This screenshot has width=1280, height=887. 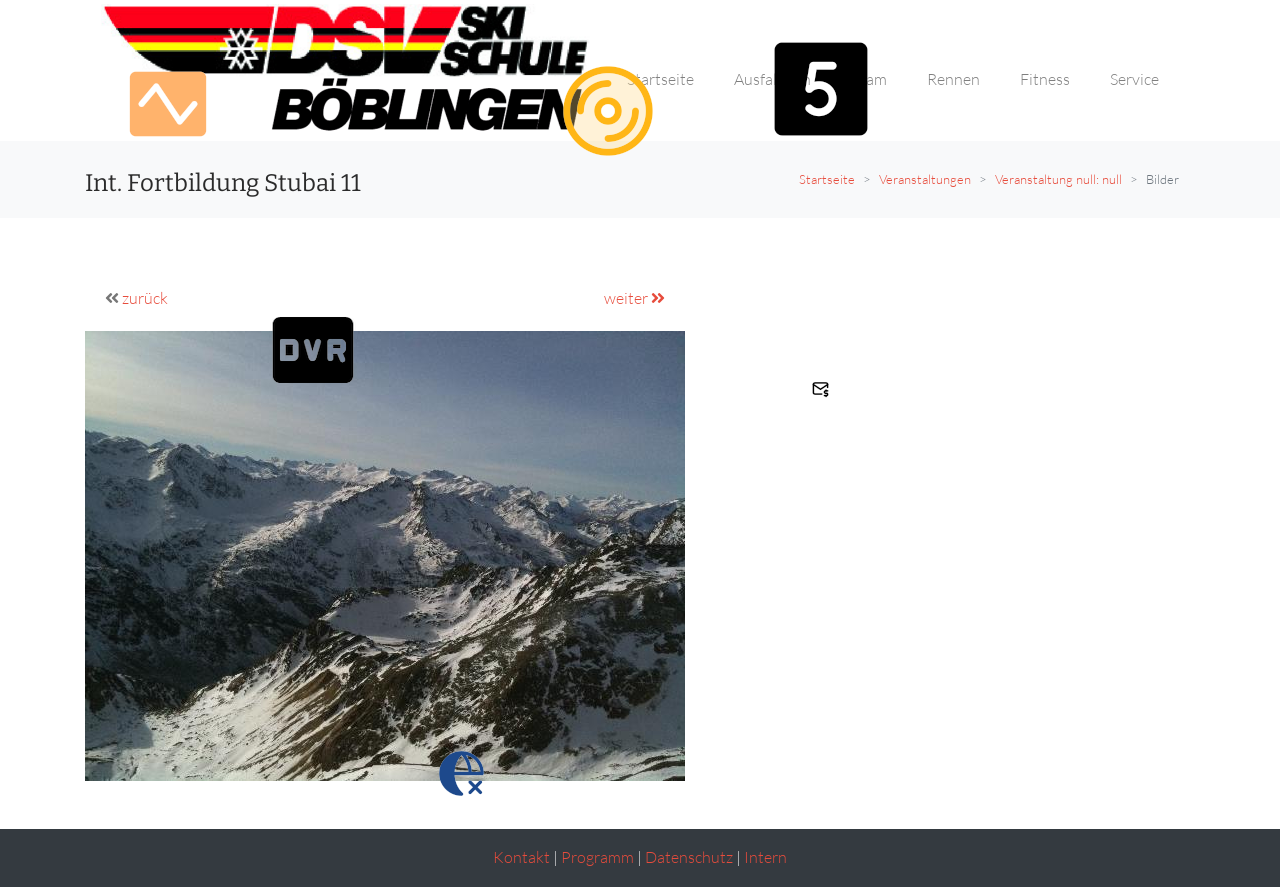 I want to click on no internet connection, so click(x=461, y=773).